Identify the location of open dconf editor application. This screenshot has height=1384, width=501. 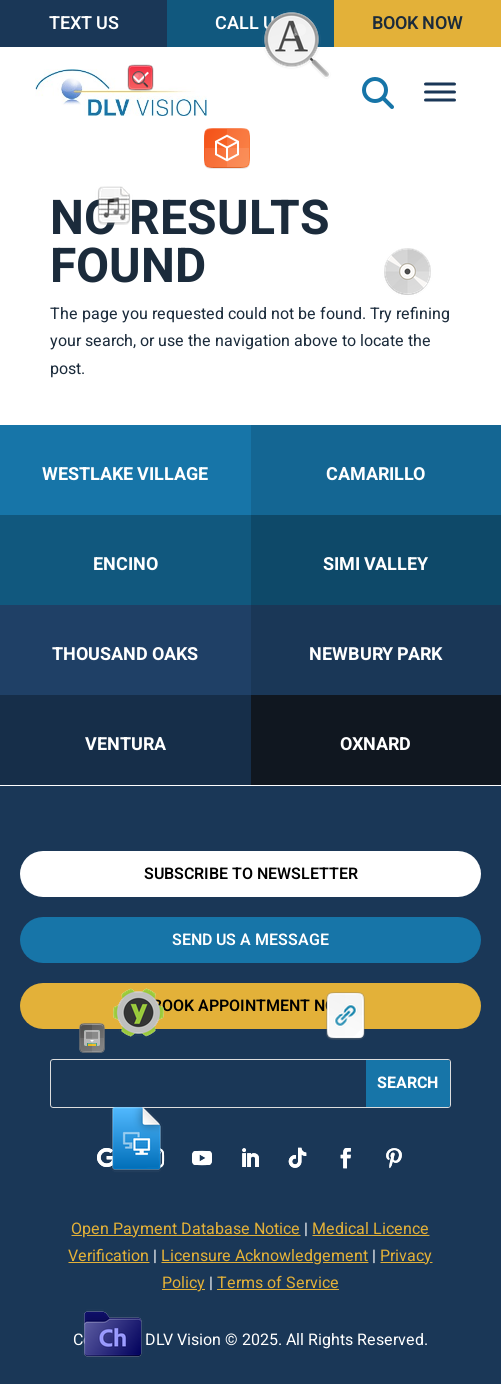
(140, 77).